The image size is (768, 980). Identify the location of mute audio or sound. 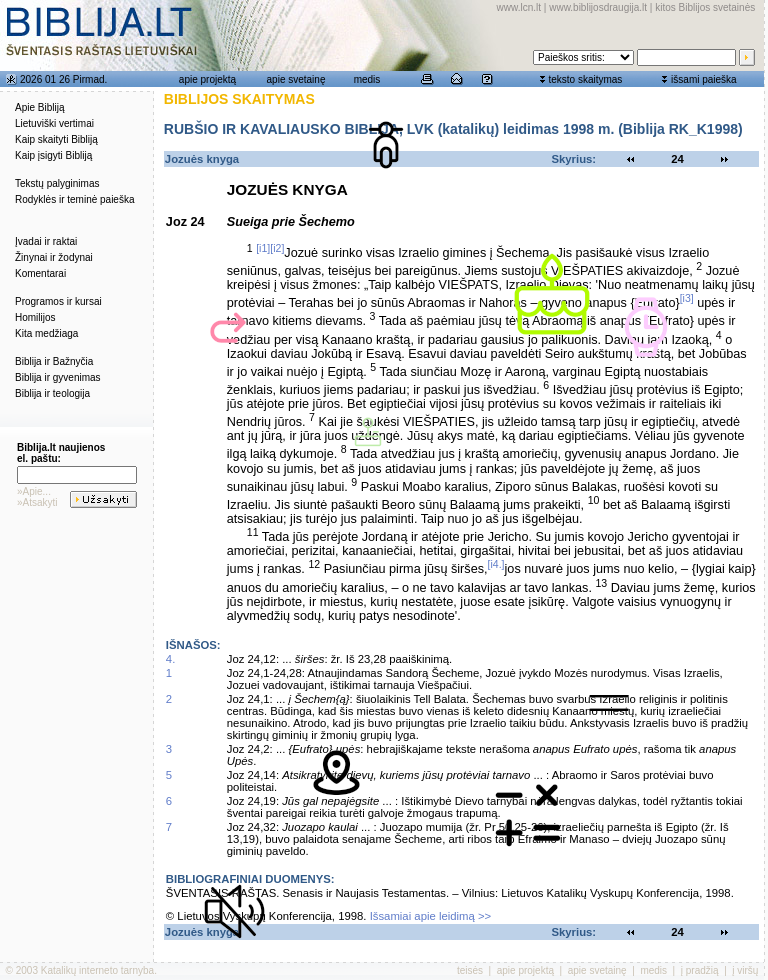
(233, 911).